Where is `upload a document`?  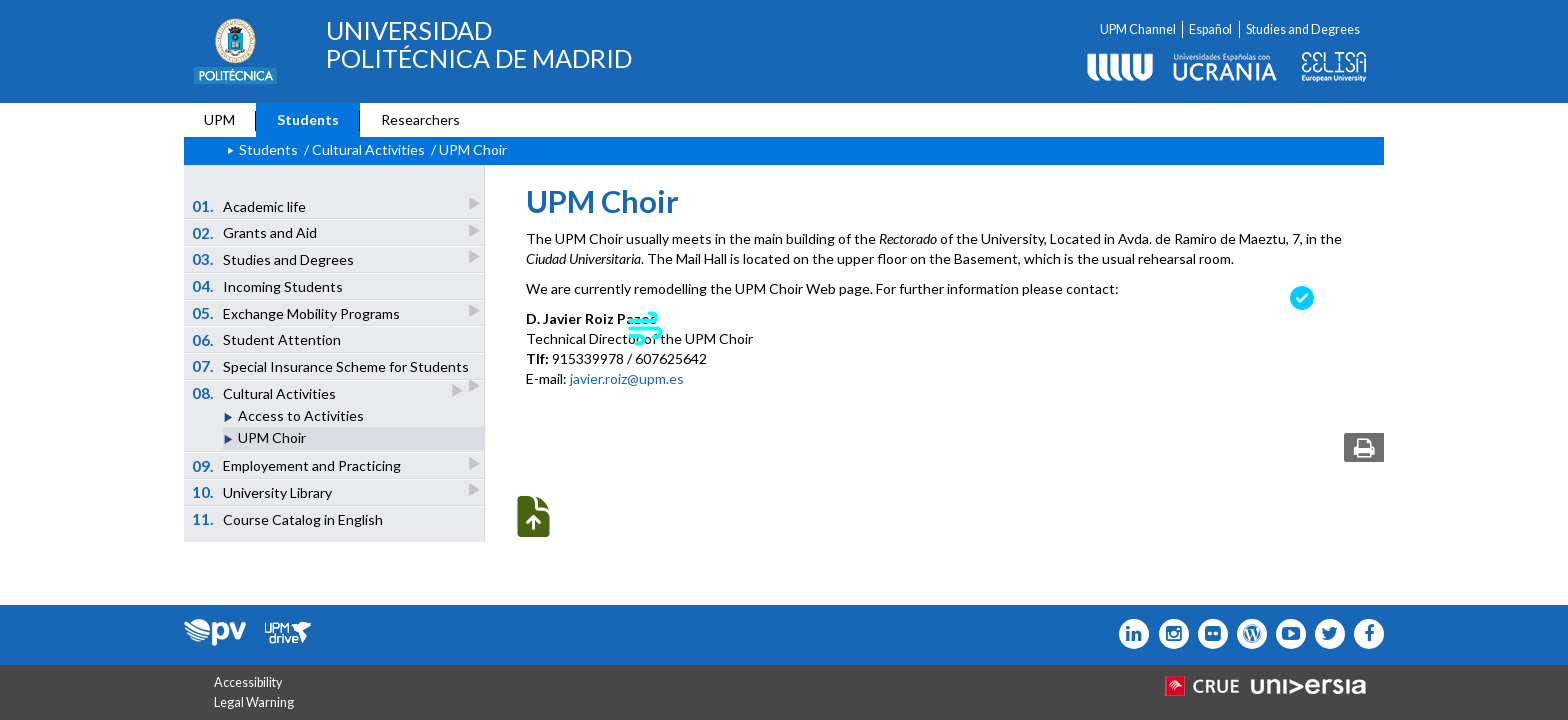
upload a document is located at coordinates (533, 516).